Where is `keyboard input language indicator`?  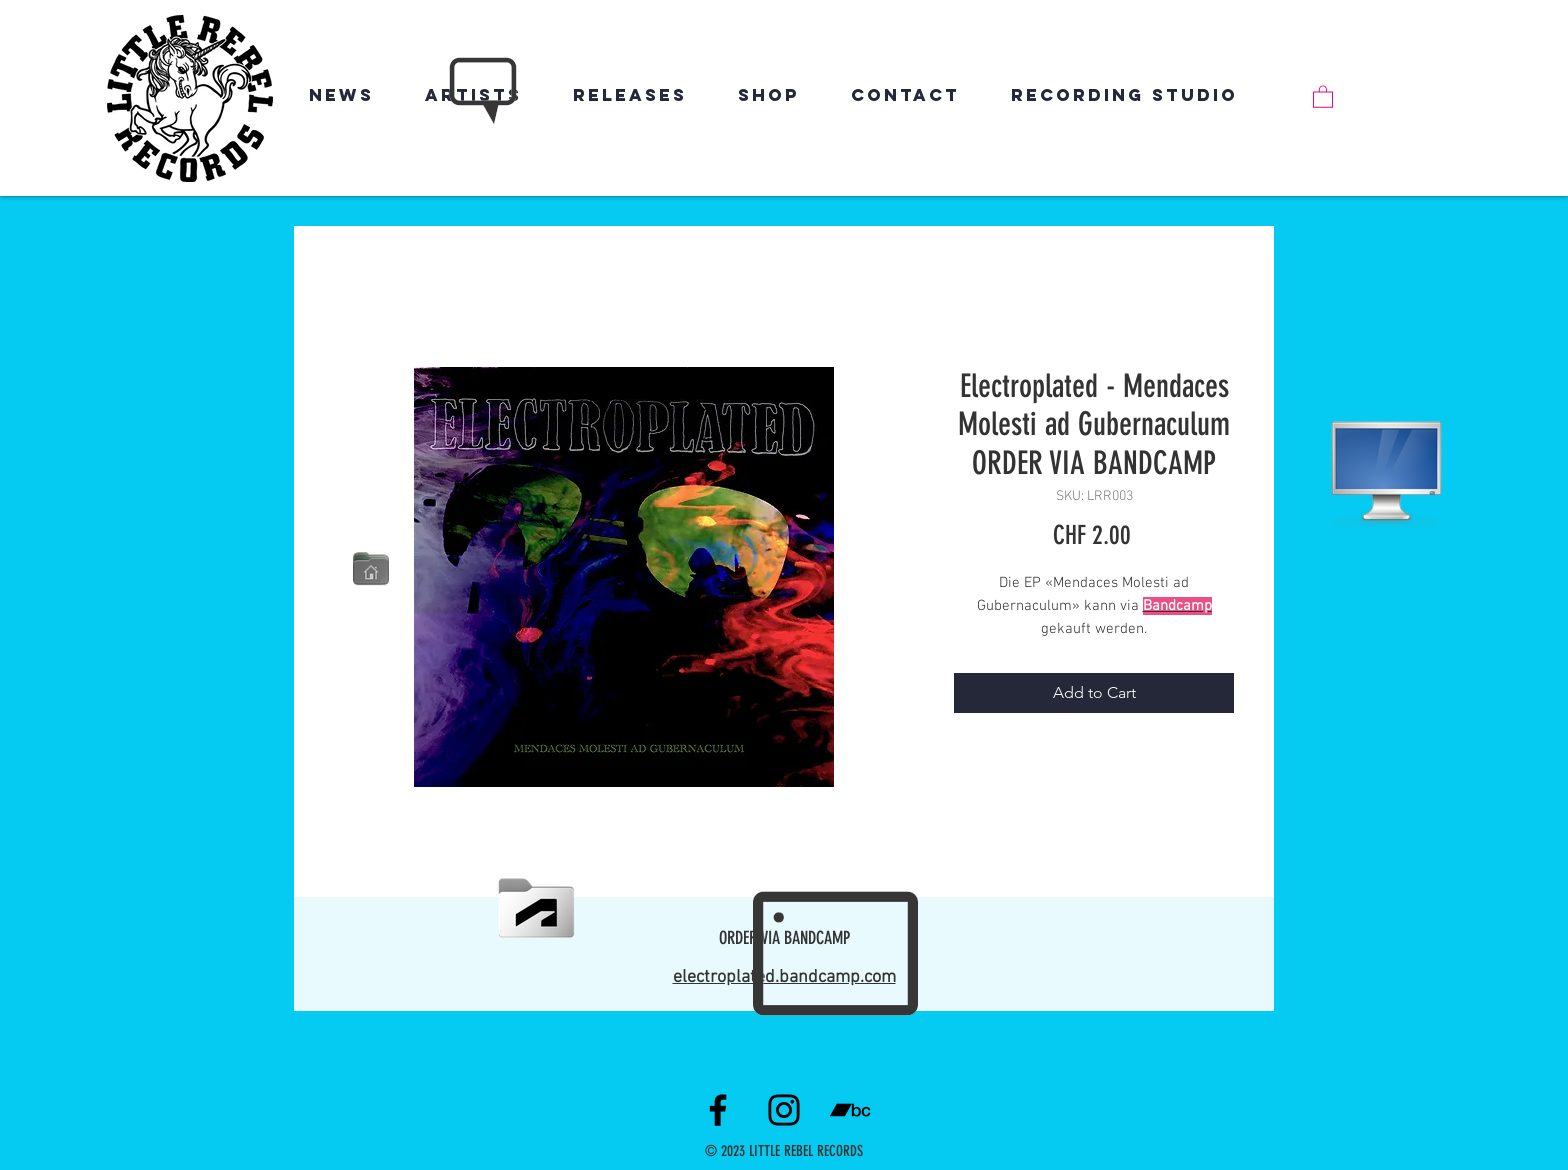
keyboard input language indicator is located at coordinates (483, 91).